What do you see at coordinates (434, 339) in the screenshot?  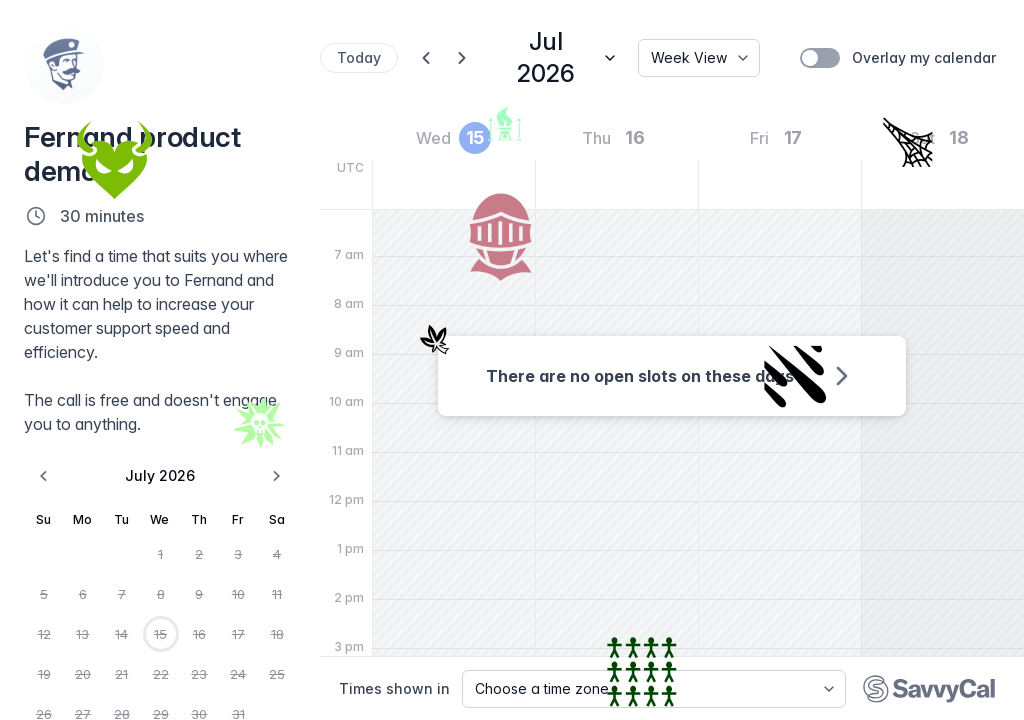 I see `represents nature or environmental content` at bounding box center [434, 339].